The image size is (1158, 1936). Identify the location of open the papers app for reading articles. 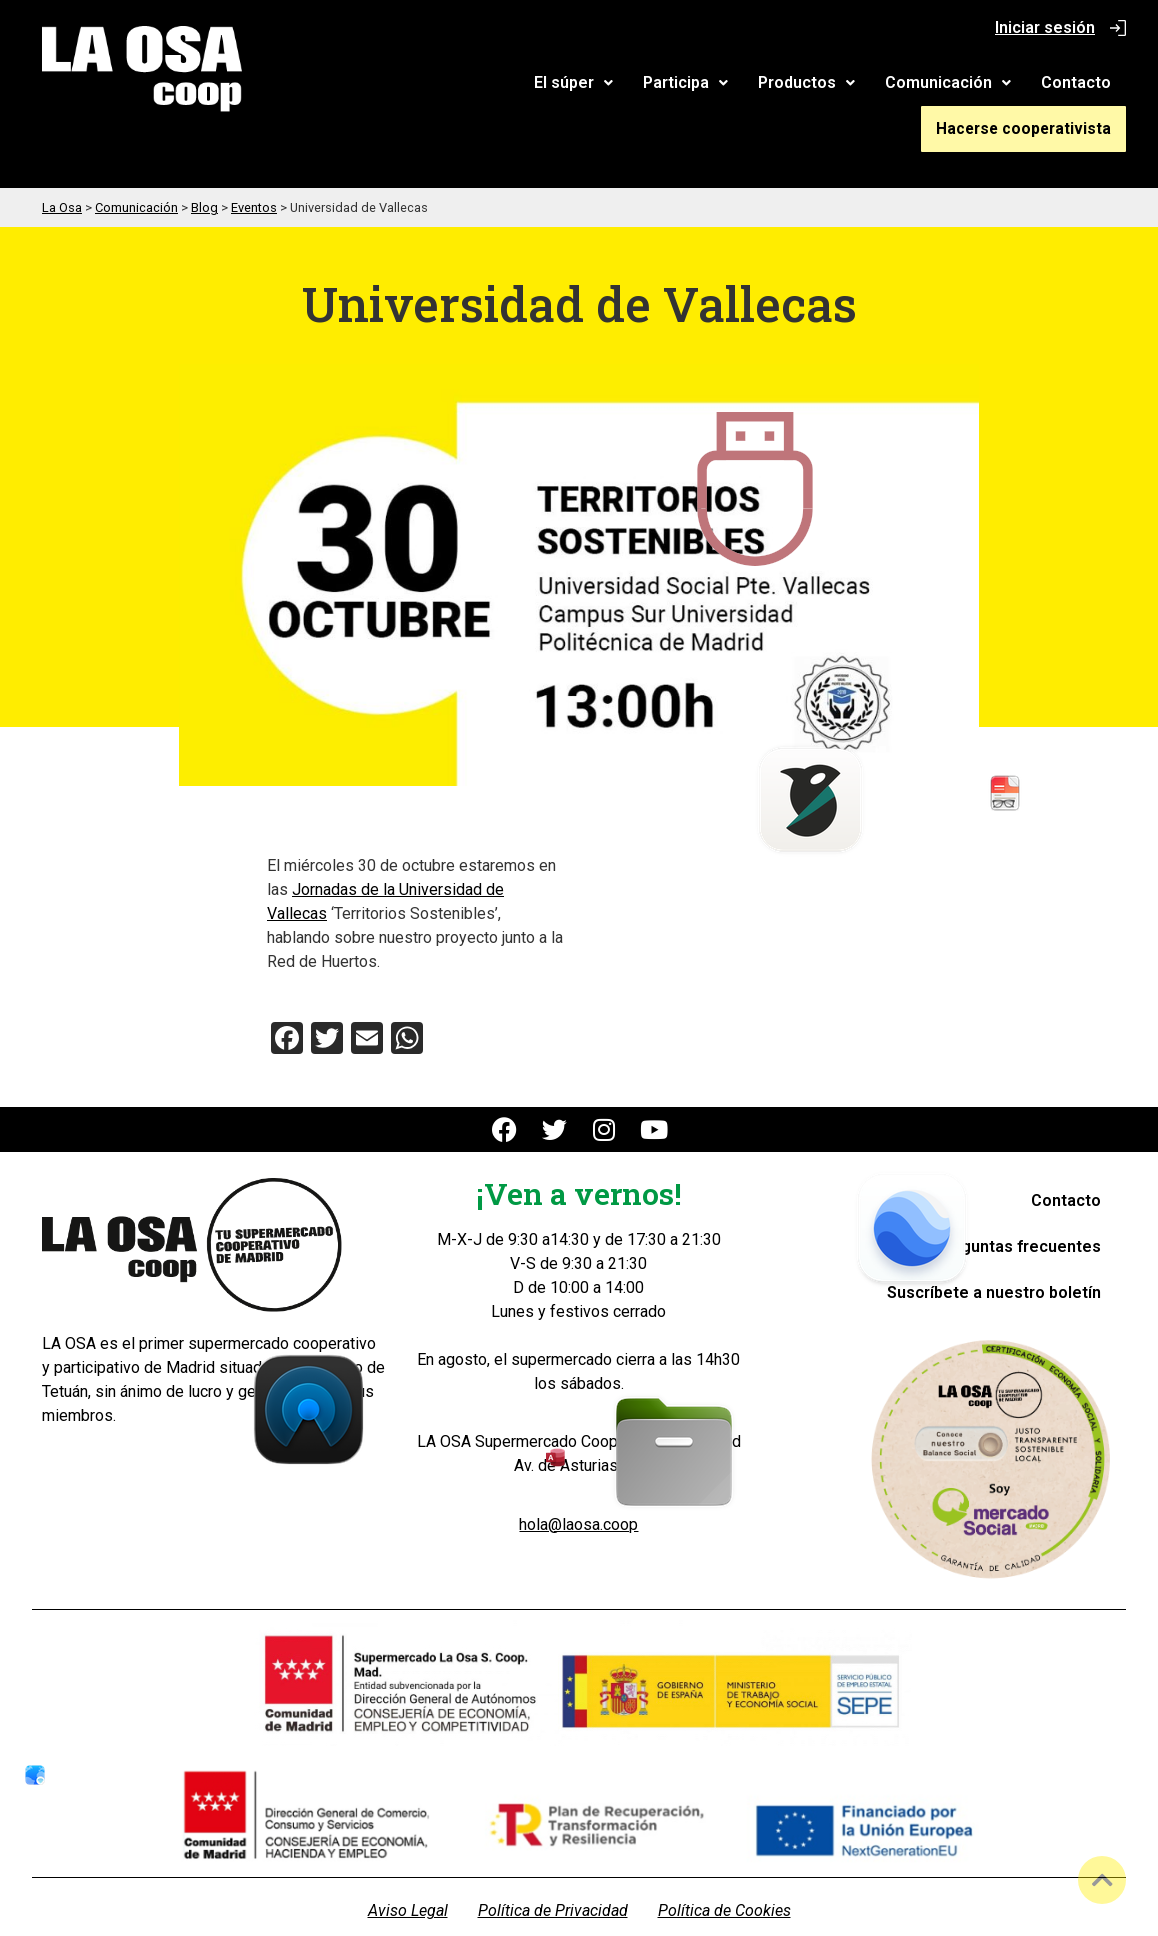
(1005, 793).